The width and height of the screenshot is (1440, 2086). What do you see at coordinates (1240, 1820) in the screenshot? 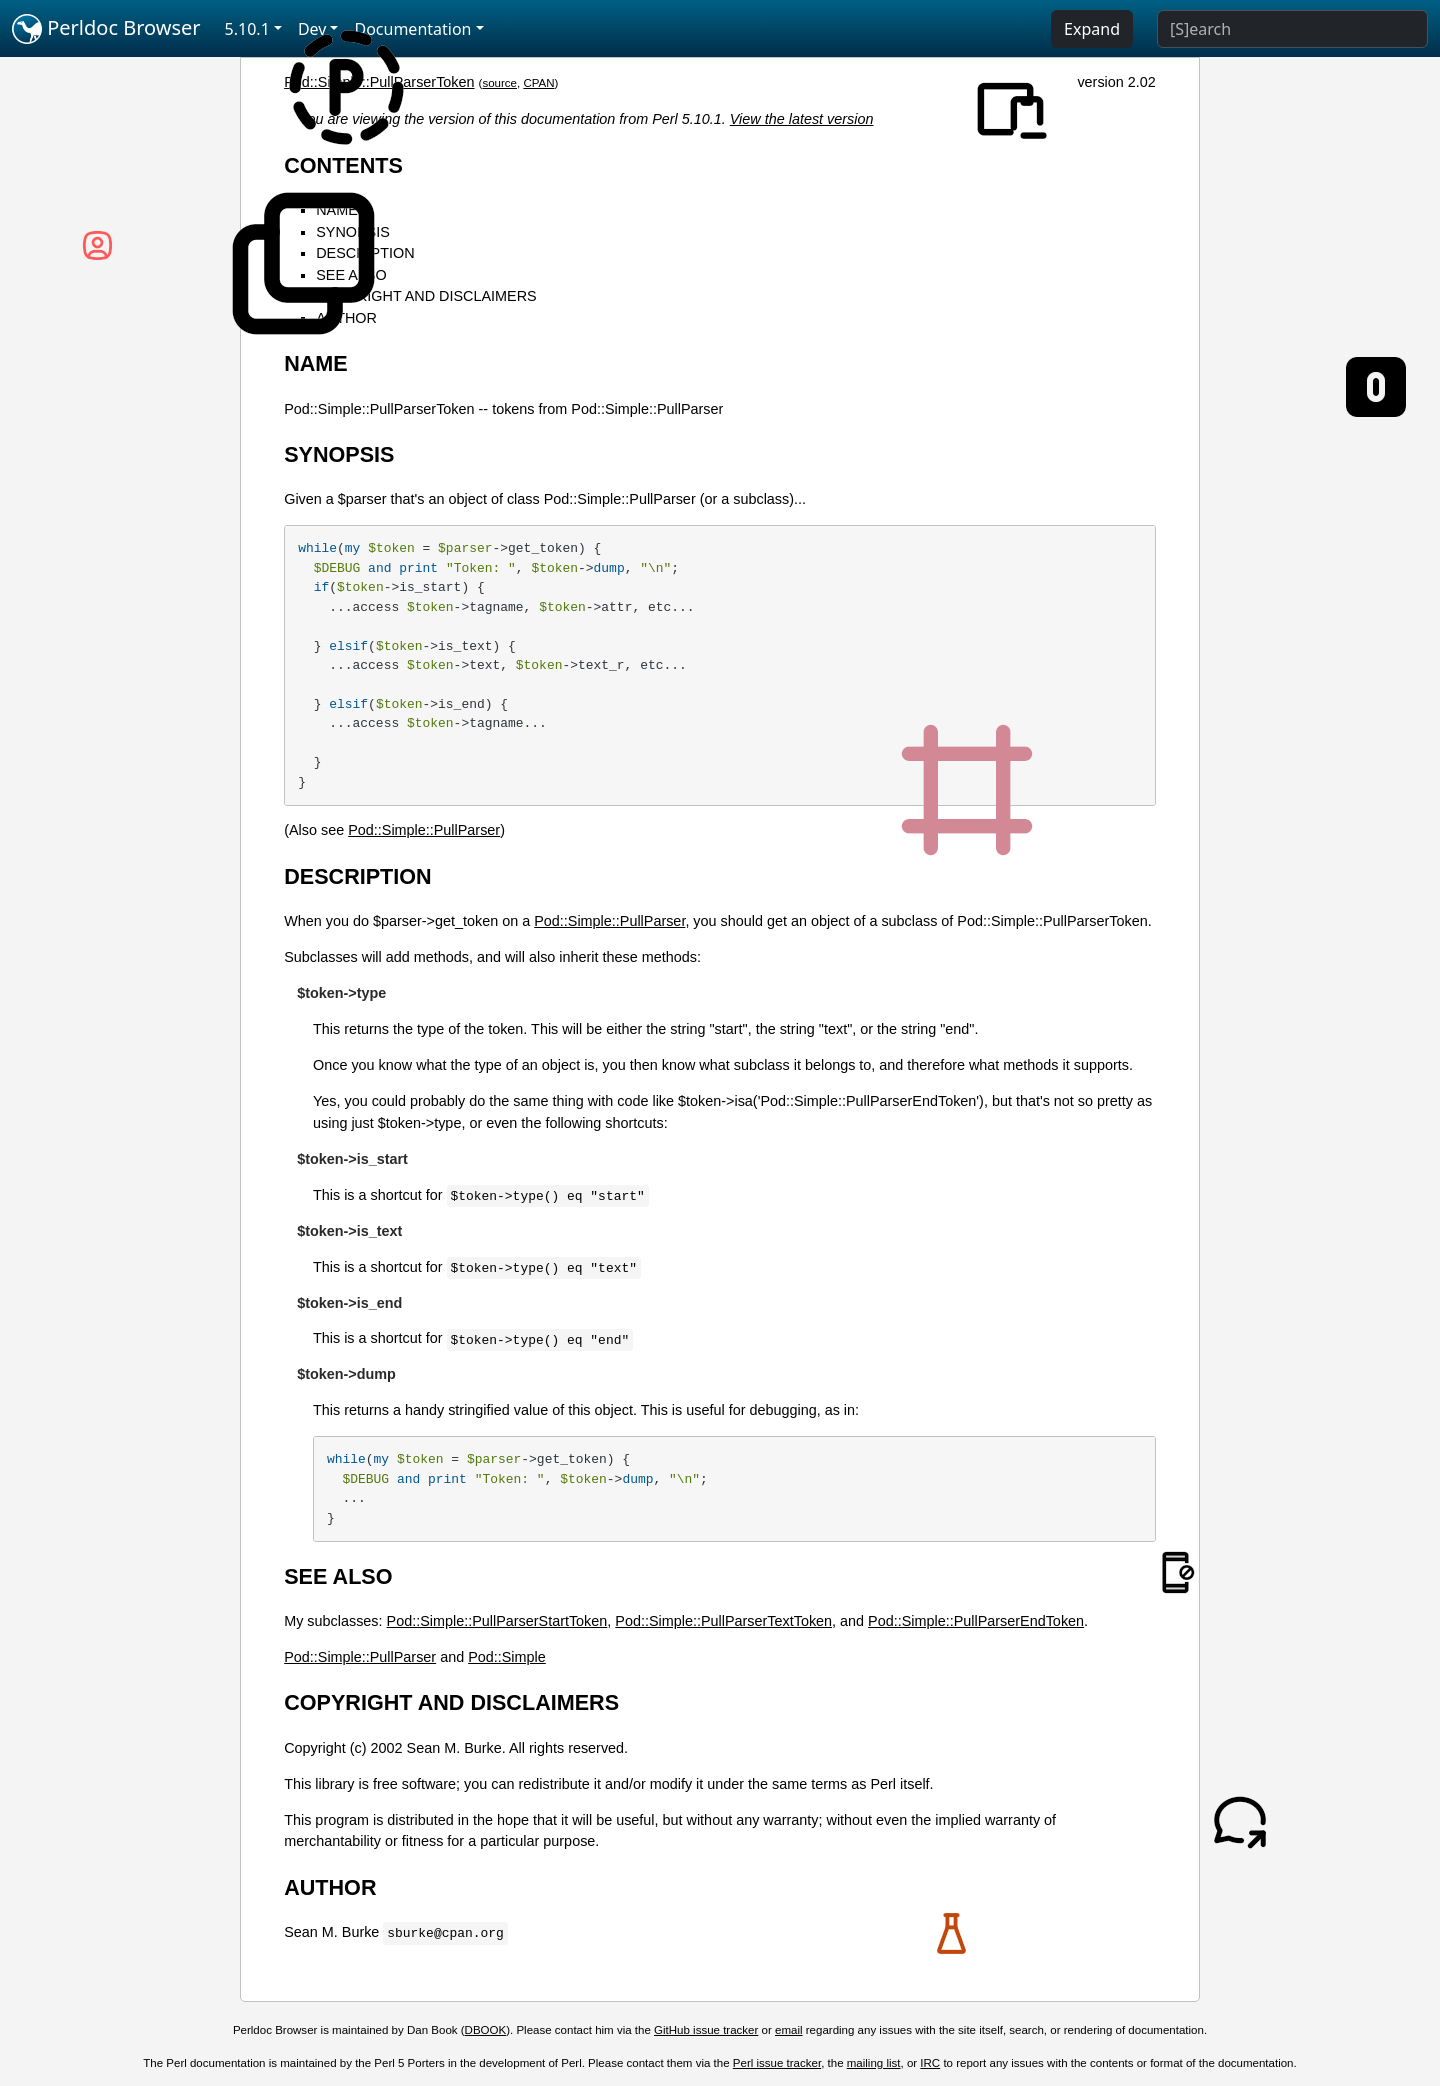
I see `share this conversation` at bounding box center [1240, 1820].